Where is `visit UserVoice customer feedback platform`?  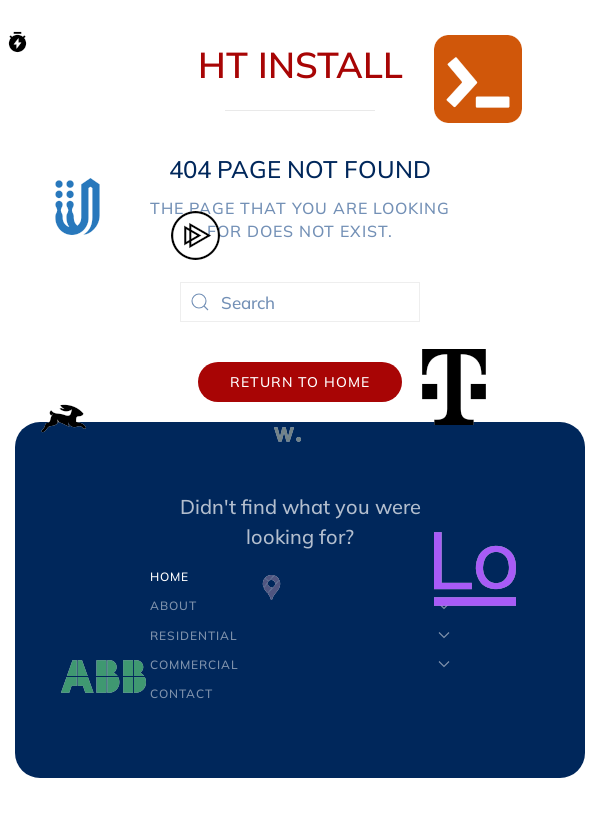
visit UserVoice customer feedback platform is located at coordinates (77, 206).